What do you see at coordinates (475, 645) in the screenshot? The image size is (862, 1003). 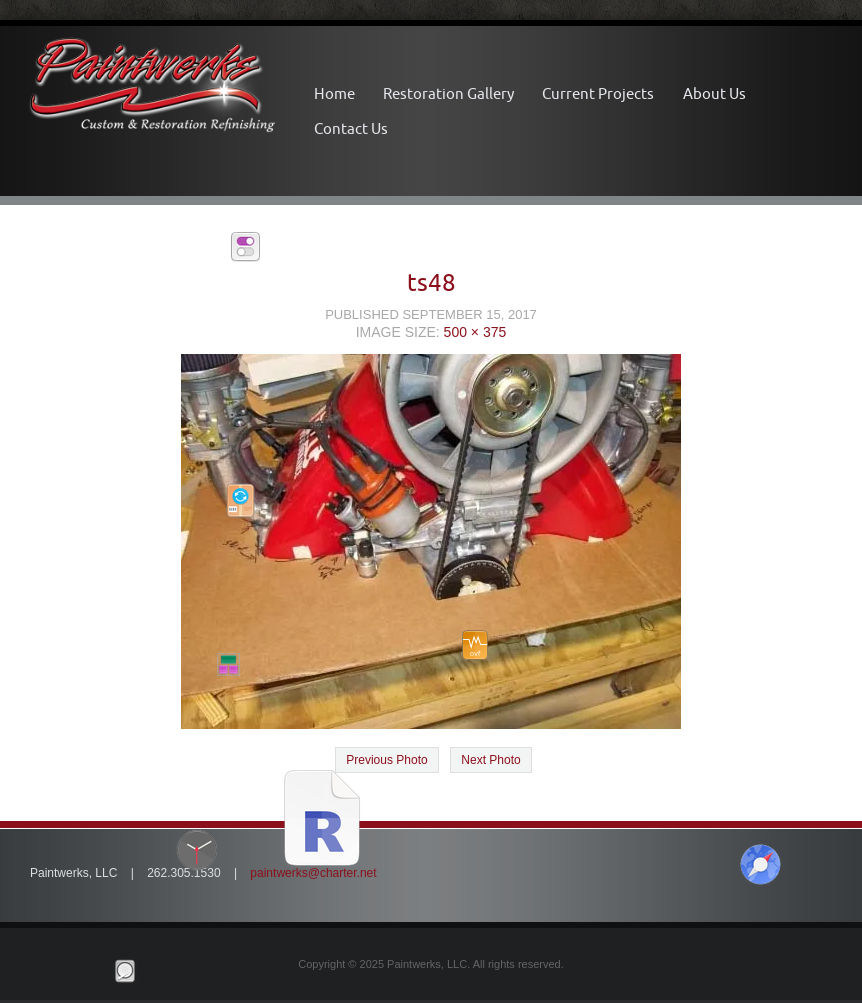 I see `a VirtualBox OVF virtual machine file` at bounding box center [475, 645].